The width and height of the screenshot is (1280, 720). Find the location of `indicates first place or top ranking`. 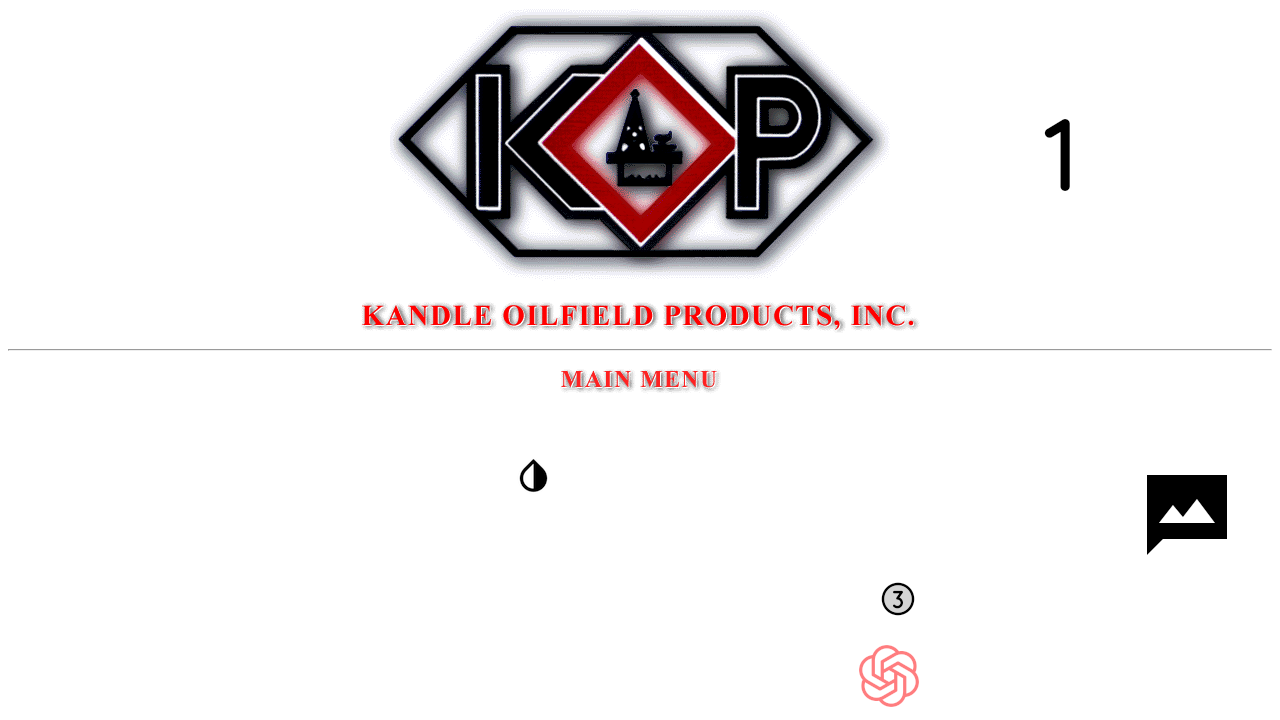

indicates first place or top ranking is located at coordinates (1062, 155).